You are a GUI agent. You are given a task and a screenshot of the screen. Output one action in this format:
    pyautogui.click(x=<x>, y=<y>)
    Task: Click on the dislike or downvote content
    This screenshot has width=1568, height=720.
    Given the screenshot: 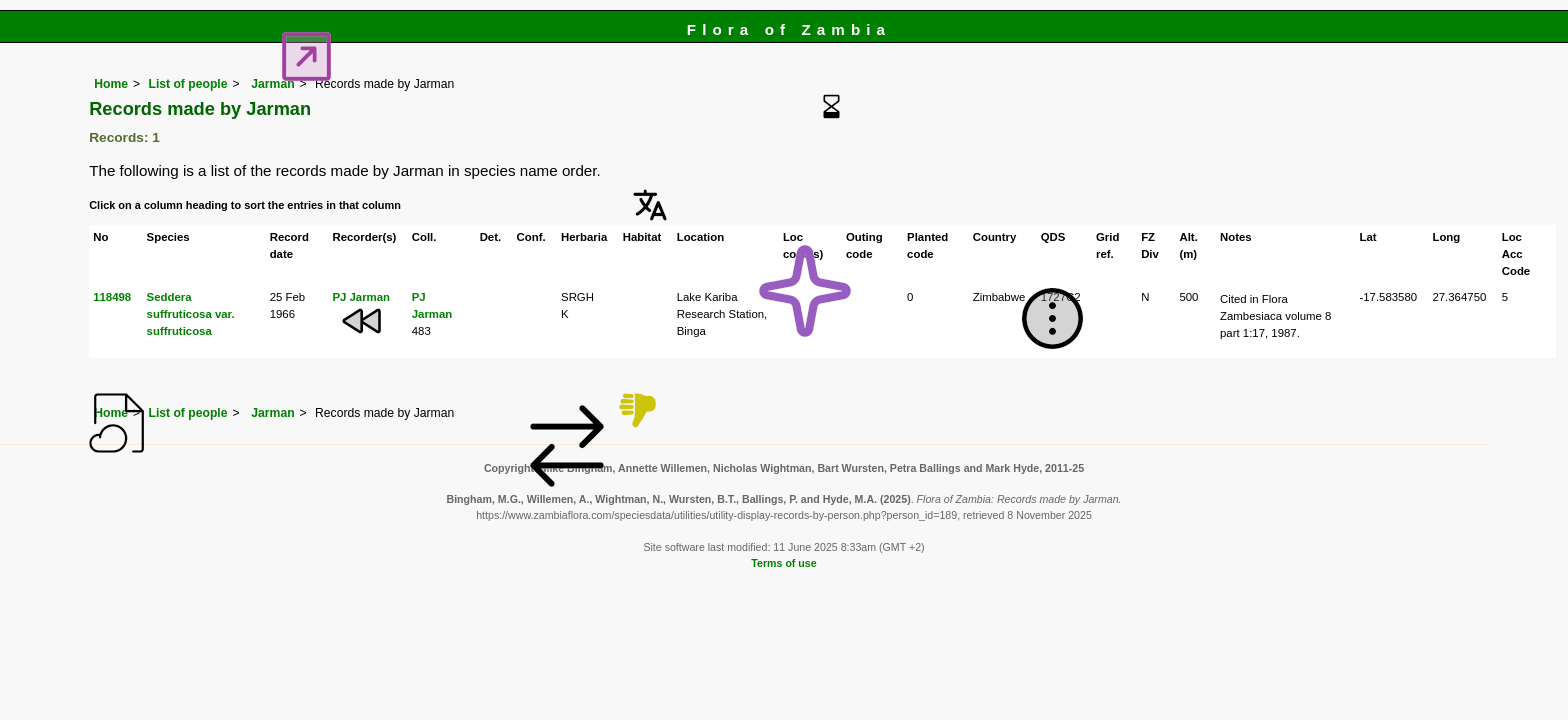 What is the action you would take?
    pyautogui.click(x=637, y=410)
    